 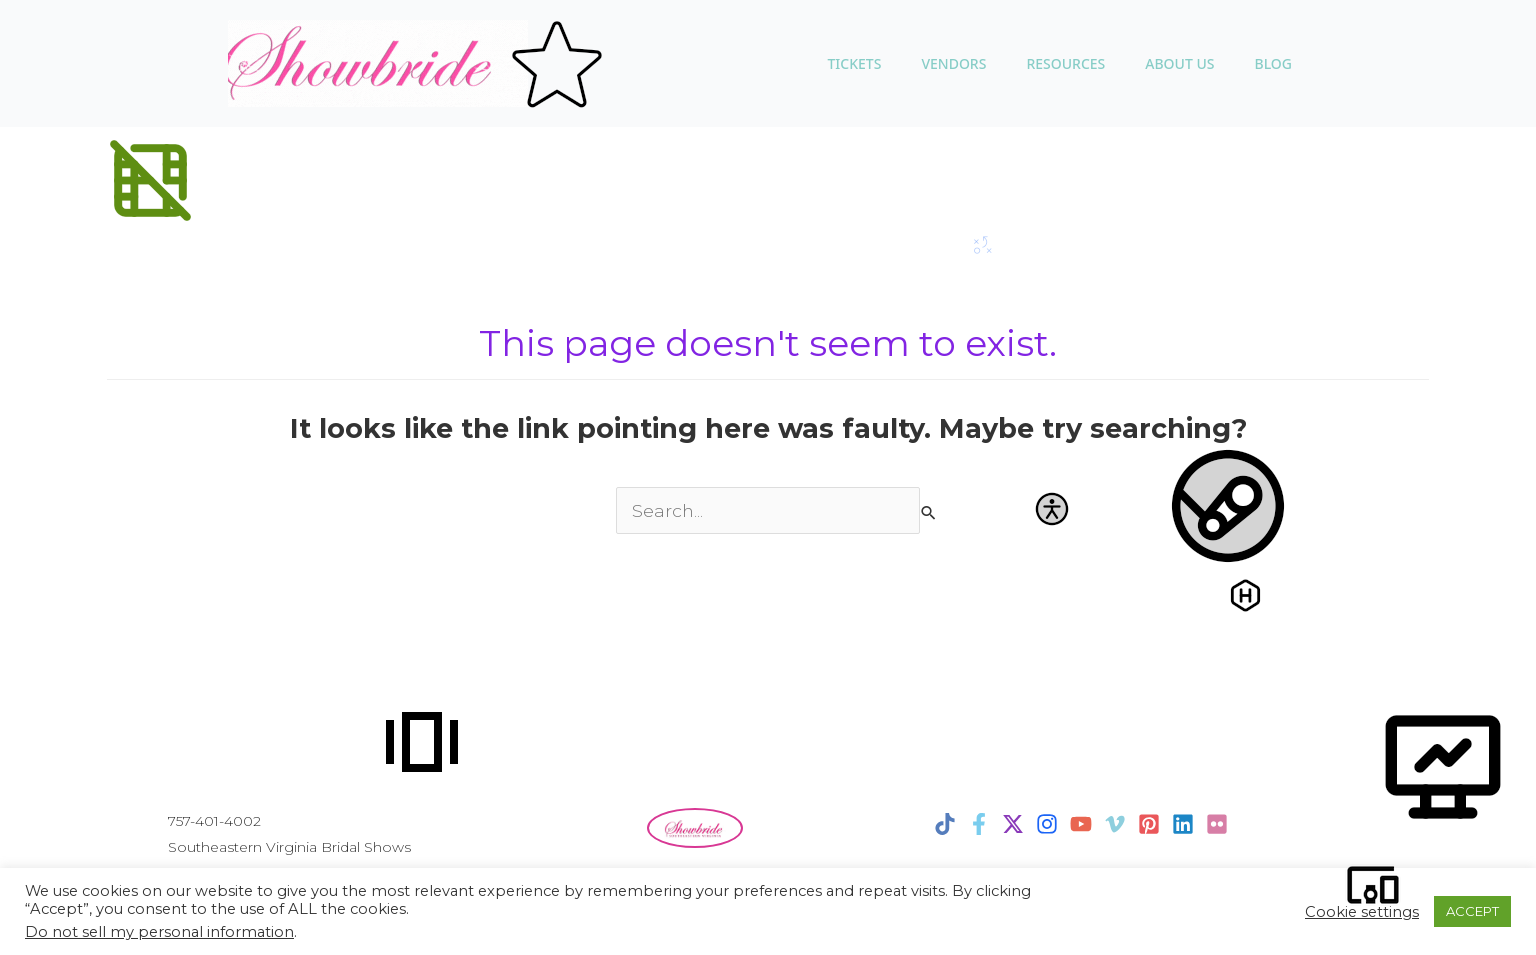 I want to click on view other connected devices, so click(x=1373, y=885).